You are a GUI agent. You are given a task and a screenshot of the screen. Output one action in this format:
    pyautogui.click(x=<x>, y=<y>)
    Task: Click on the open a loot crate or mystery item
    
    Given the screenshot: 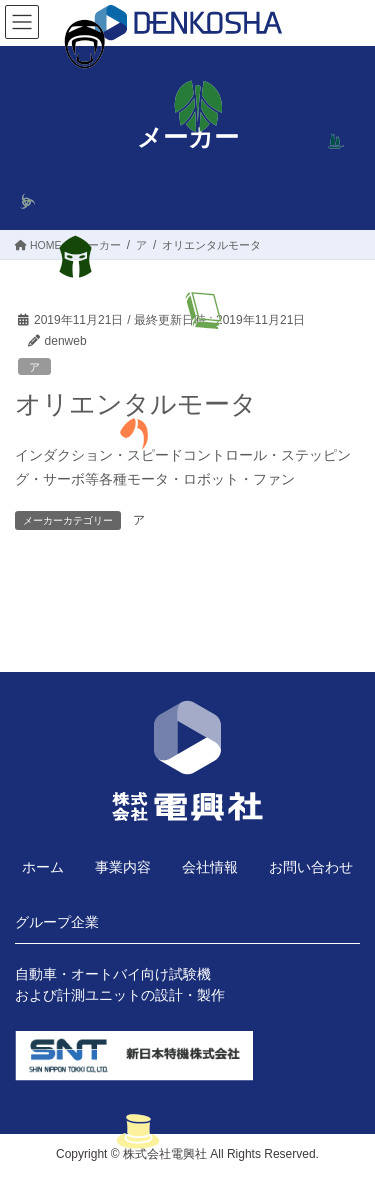 What is the action you would take?
    pyautogui.click(x=198, y=106)
    